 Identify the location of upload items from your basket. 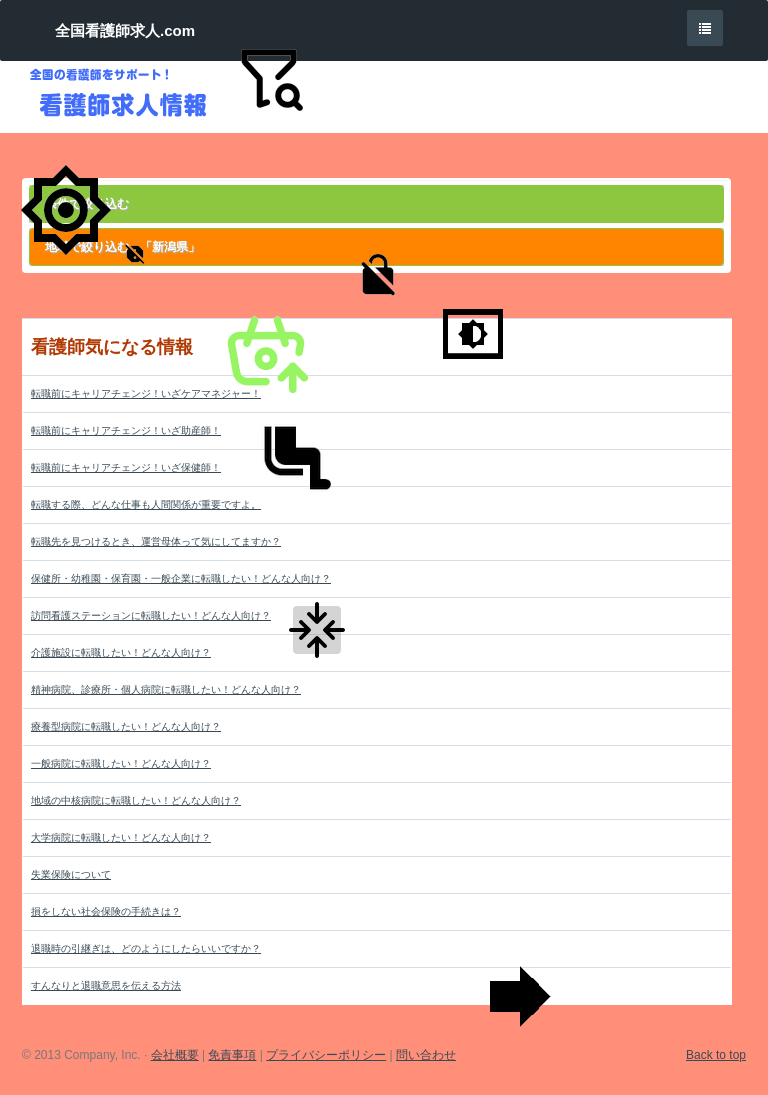
(266, 351).